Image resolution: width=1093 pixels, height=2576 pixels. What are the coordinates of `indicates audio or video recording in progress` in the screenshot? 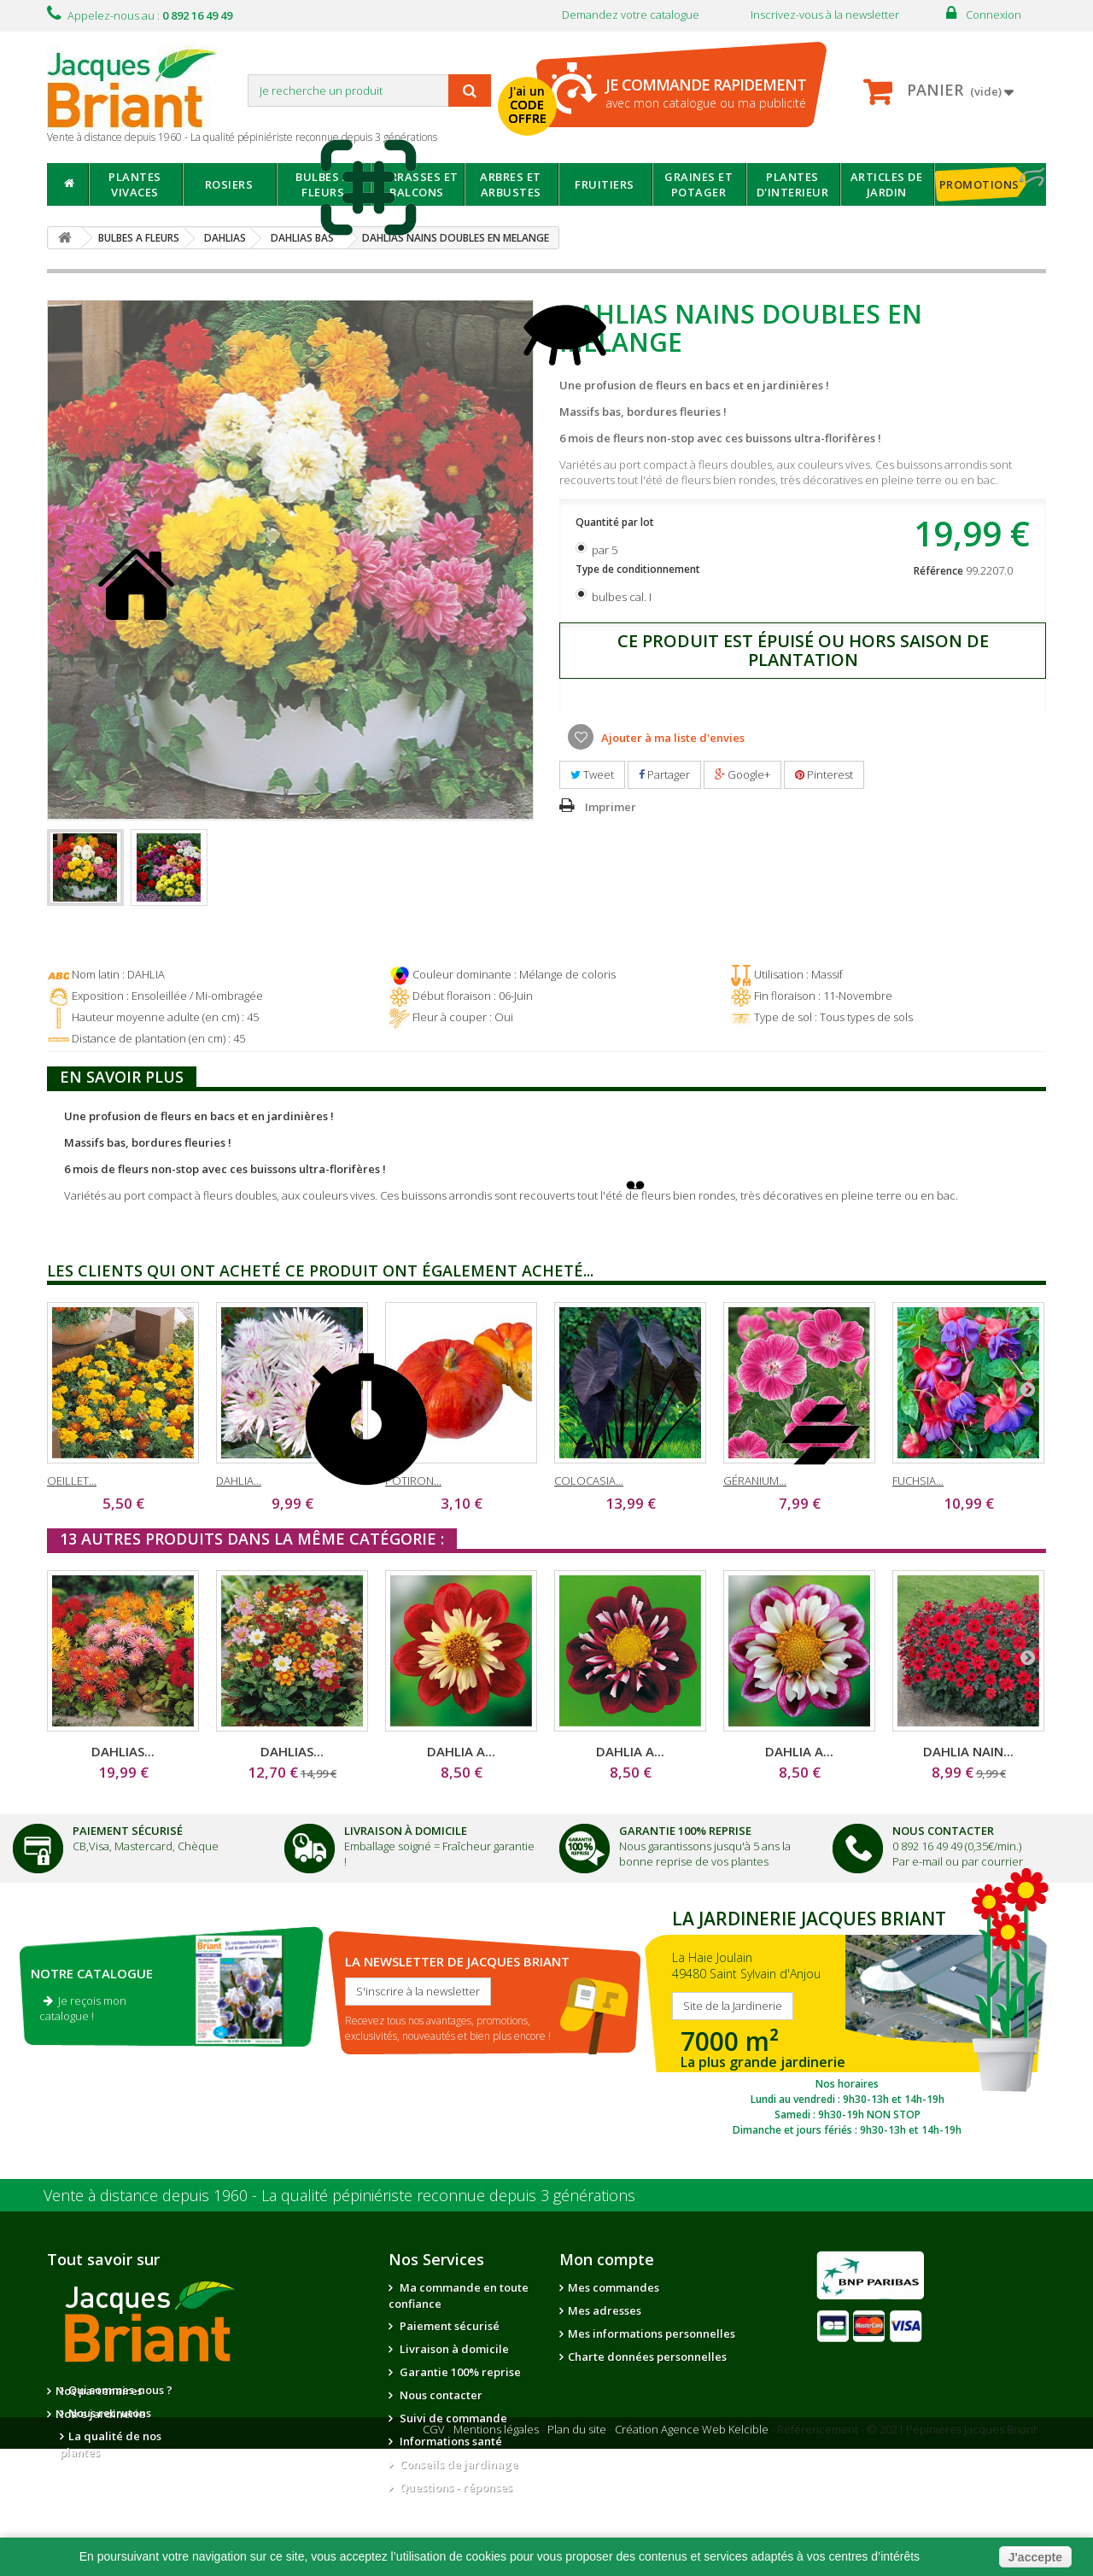 It's located at (635, 1185).